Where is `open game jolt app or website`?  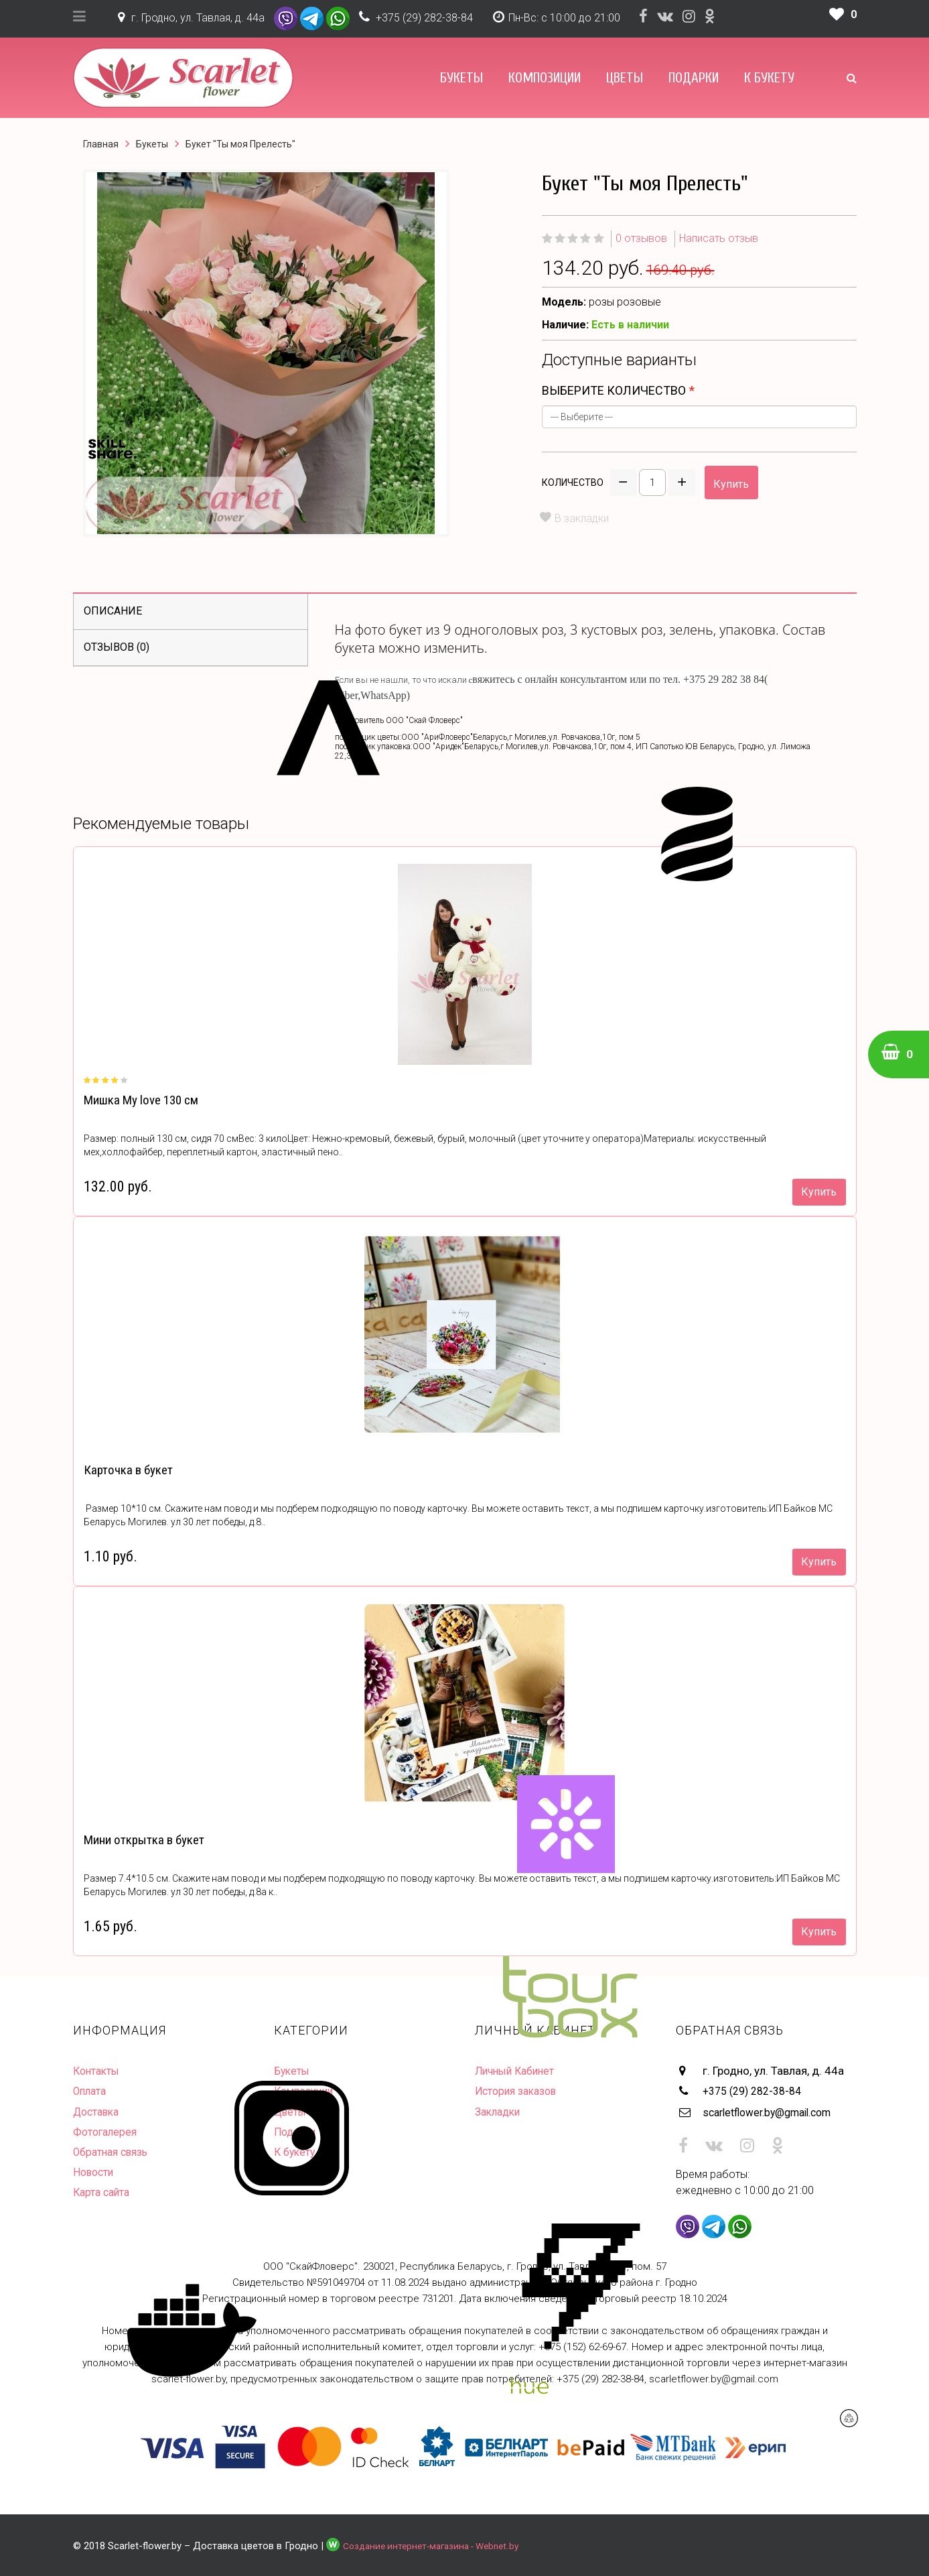 open game jolt app or website is located at coordinates (581, 2286).